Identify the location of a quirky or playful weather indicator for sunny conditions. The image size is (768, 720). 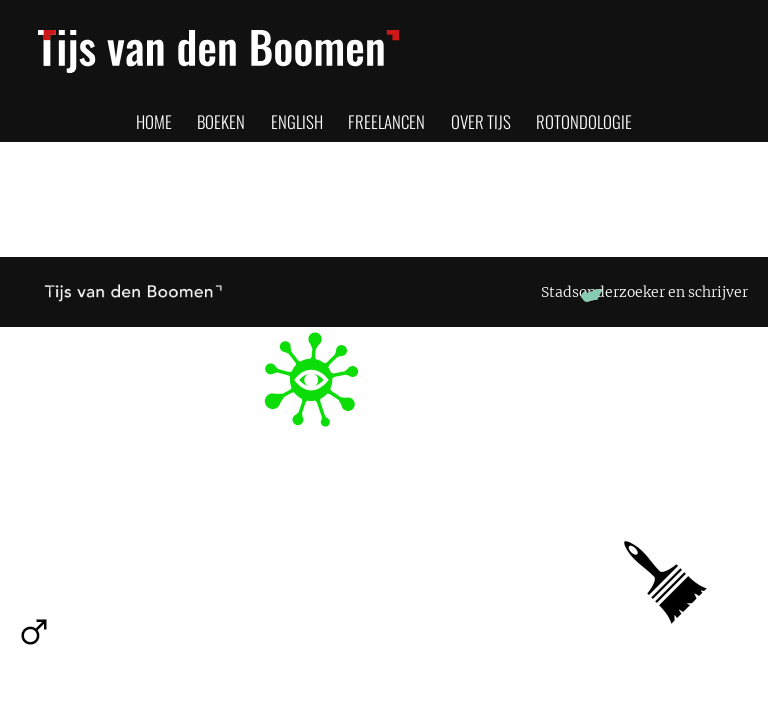
(311, 378).